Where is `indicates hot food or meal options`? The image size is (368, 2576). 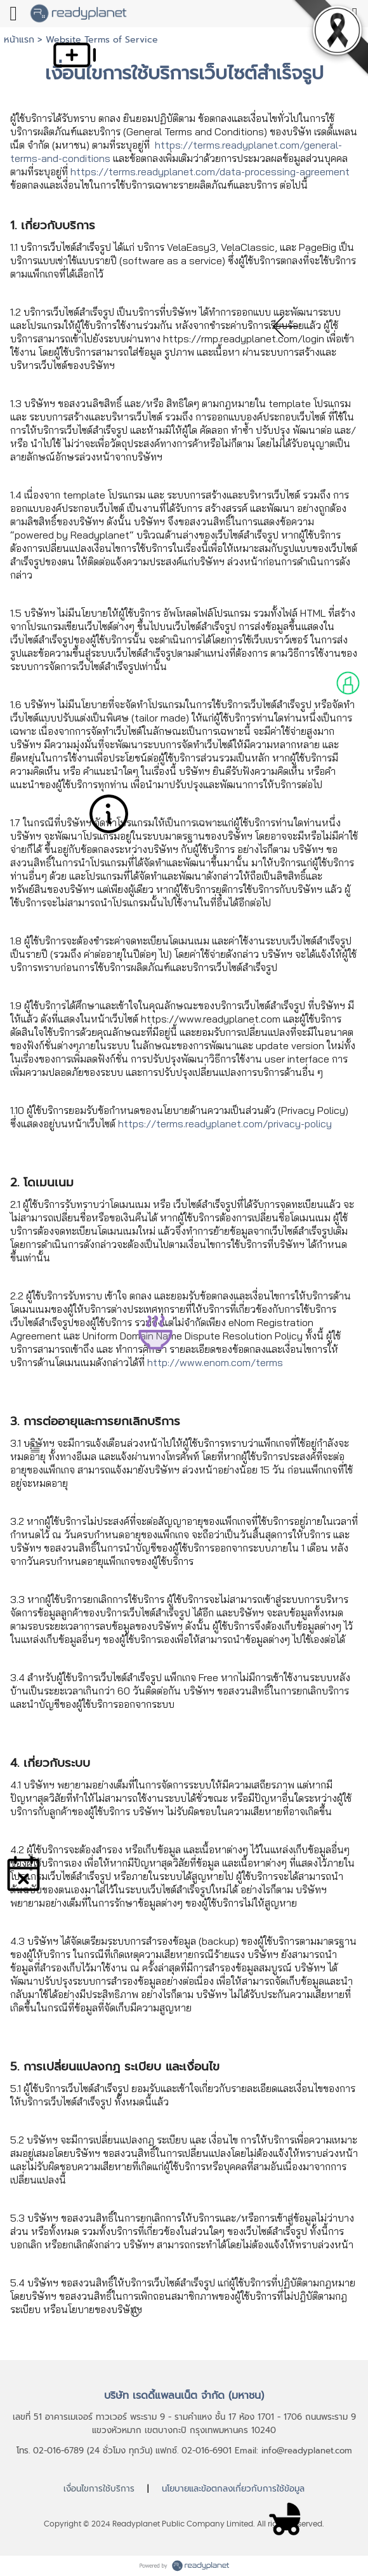 indicates hot food or meal options is located at coordinates (155, 1332).